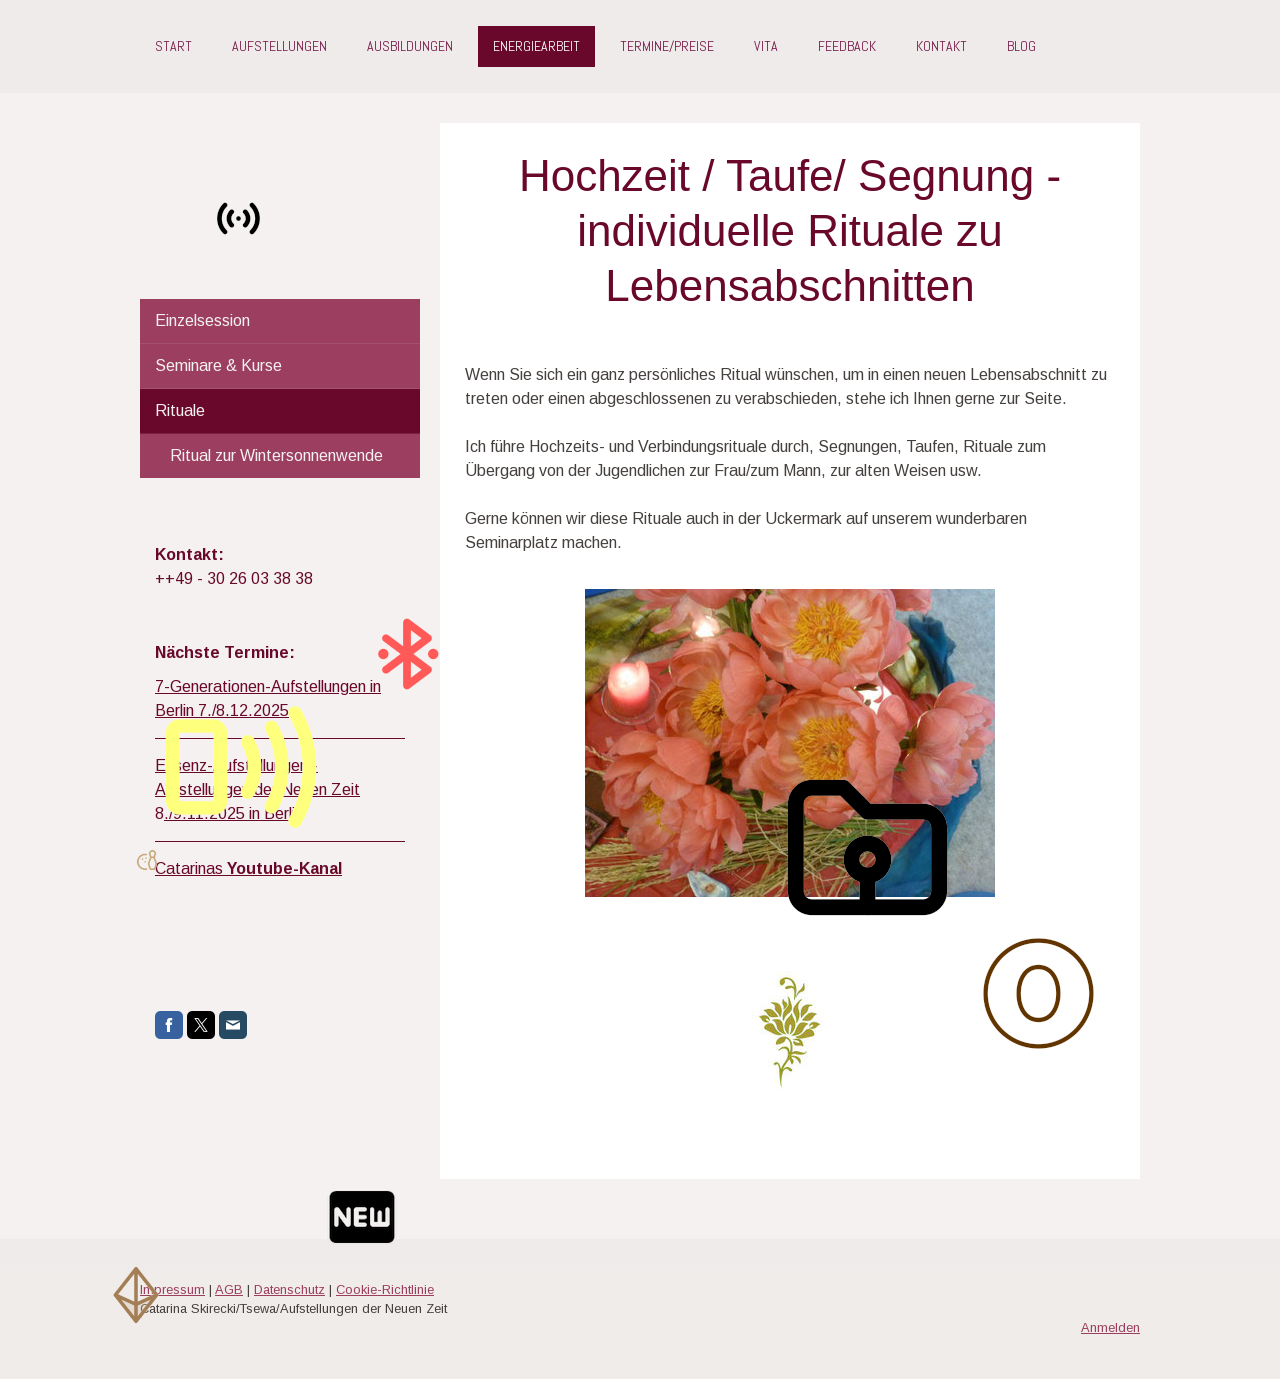 The height and width of the screenshot is (1379, 1280). What do you see at coordinates (136, 1295) in the screenshot?
I see `view ethereum wallet or balance` at bounding box center [136, 1295].